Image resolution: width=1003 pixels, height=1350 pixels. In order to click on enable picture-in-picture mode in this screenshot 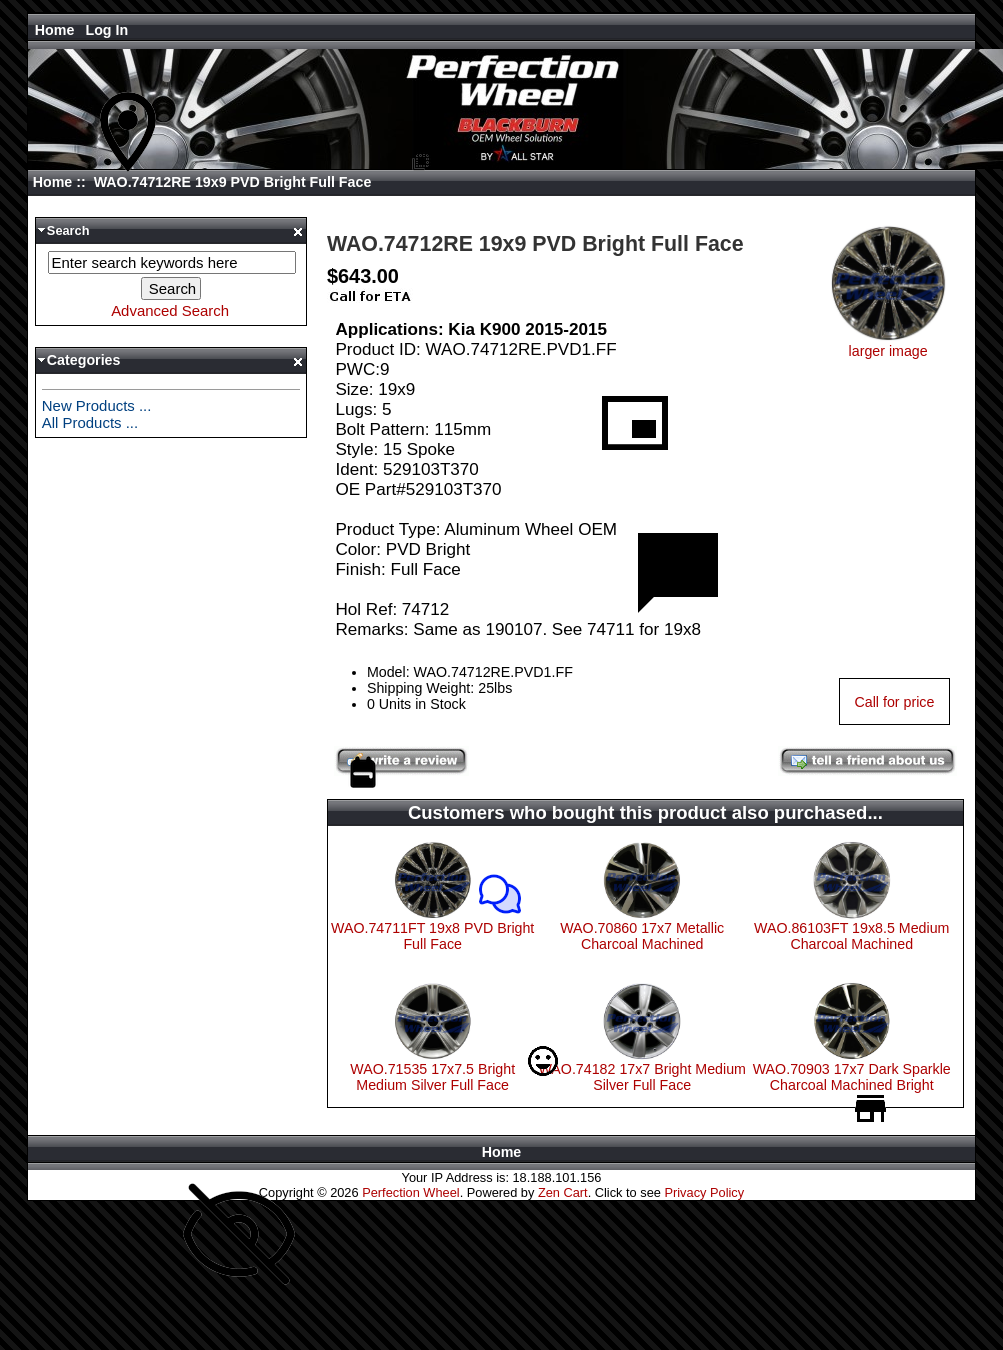, I will do `click(635, 423)`.